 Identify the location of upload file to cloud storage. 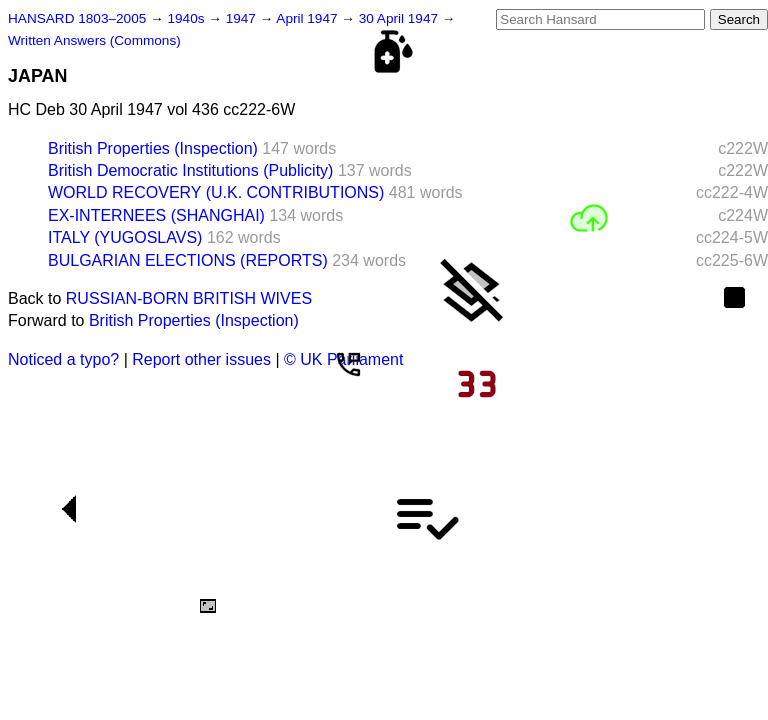
(589, 218).